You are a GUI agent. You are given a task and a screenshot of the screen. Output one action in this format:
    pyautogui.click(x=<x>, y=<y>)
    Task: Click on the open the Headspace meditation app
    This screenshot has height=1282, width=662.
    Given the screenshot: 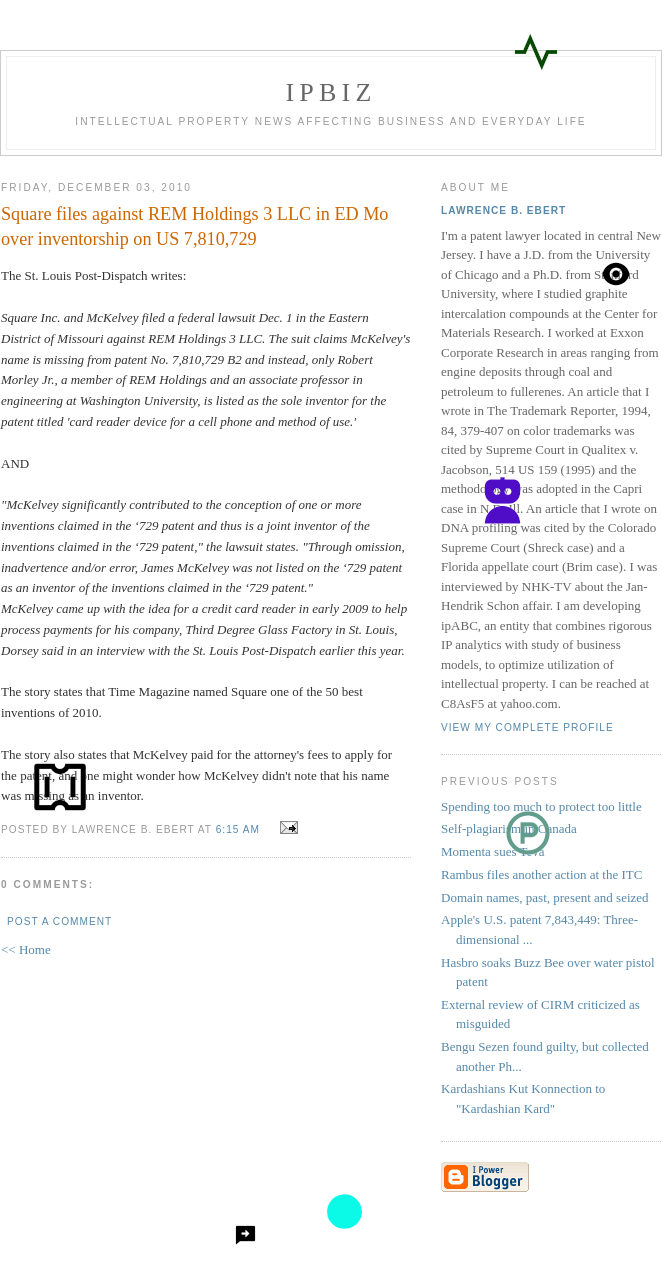 What is the action you would take?
    pyautogui.click(x=344, y=1211)
    